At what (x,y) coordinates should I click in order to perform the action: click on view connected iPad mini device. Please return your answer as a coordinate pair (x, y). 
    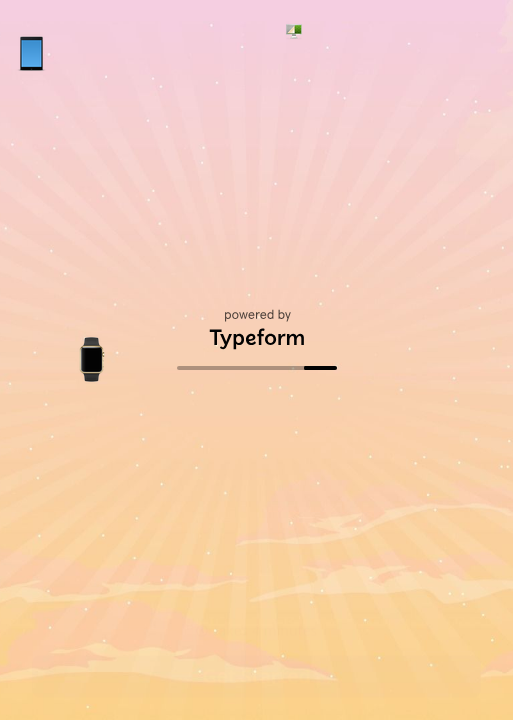
    Looking at the image, I should click on (31, 50).